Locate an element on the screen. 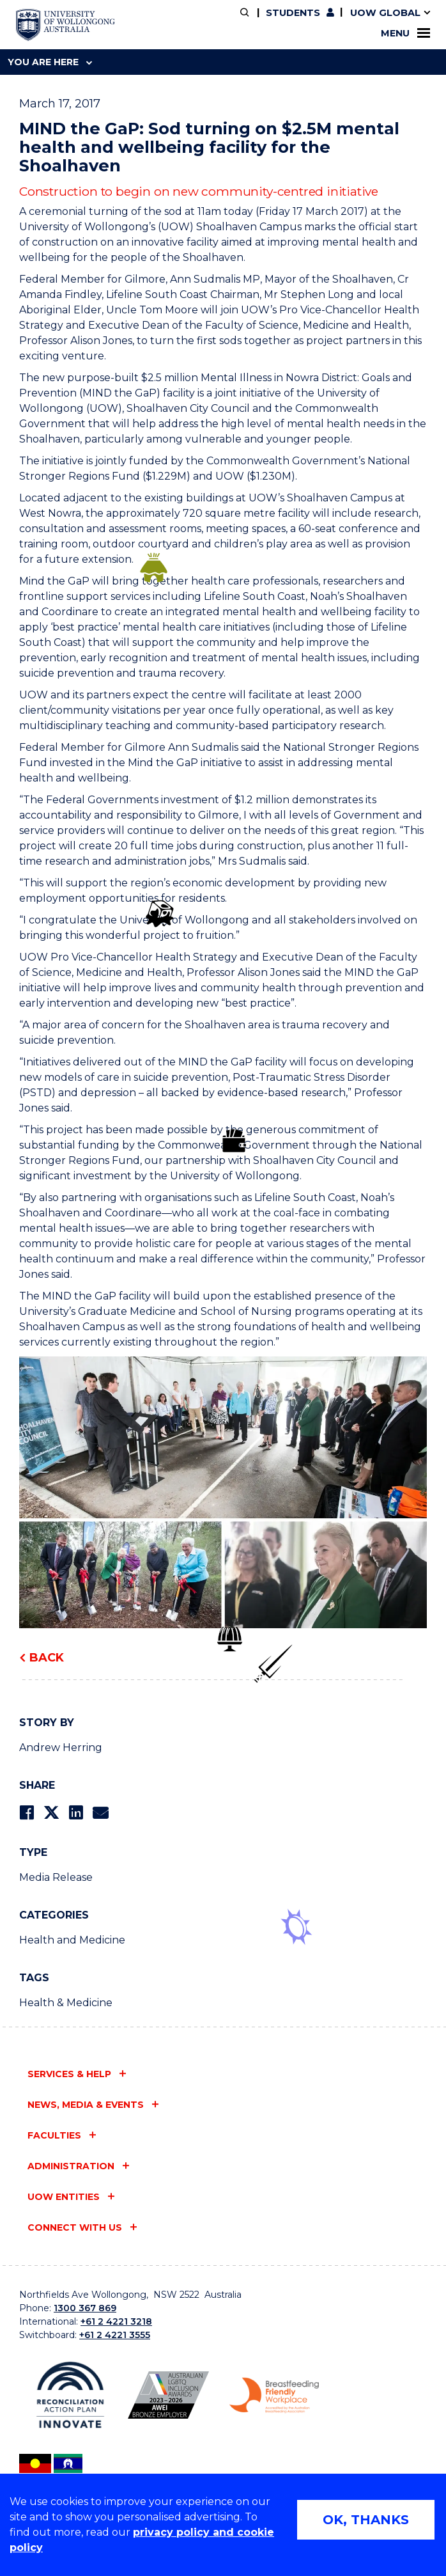 The height and width of the screenshot is (2576, 446). equip a spiked collar accessory to your pet or character is located at coordinates (296, 1927).